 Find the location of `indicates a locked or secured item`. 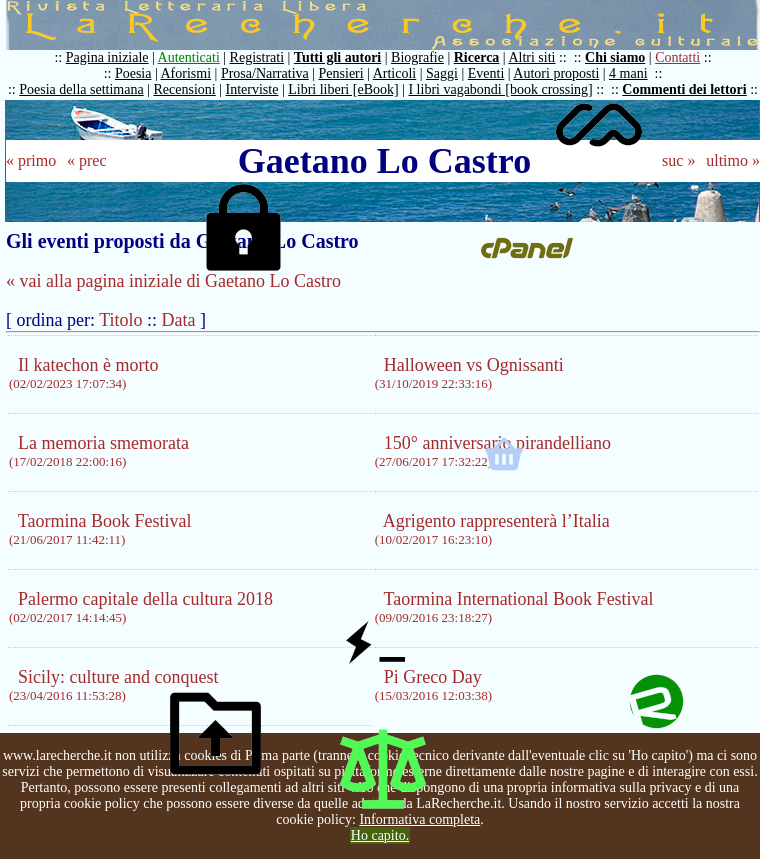

indicates a locked or secured item is located at coordinates (243, 229).